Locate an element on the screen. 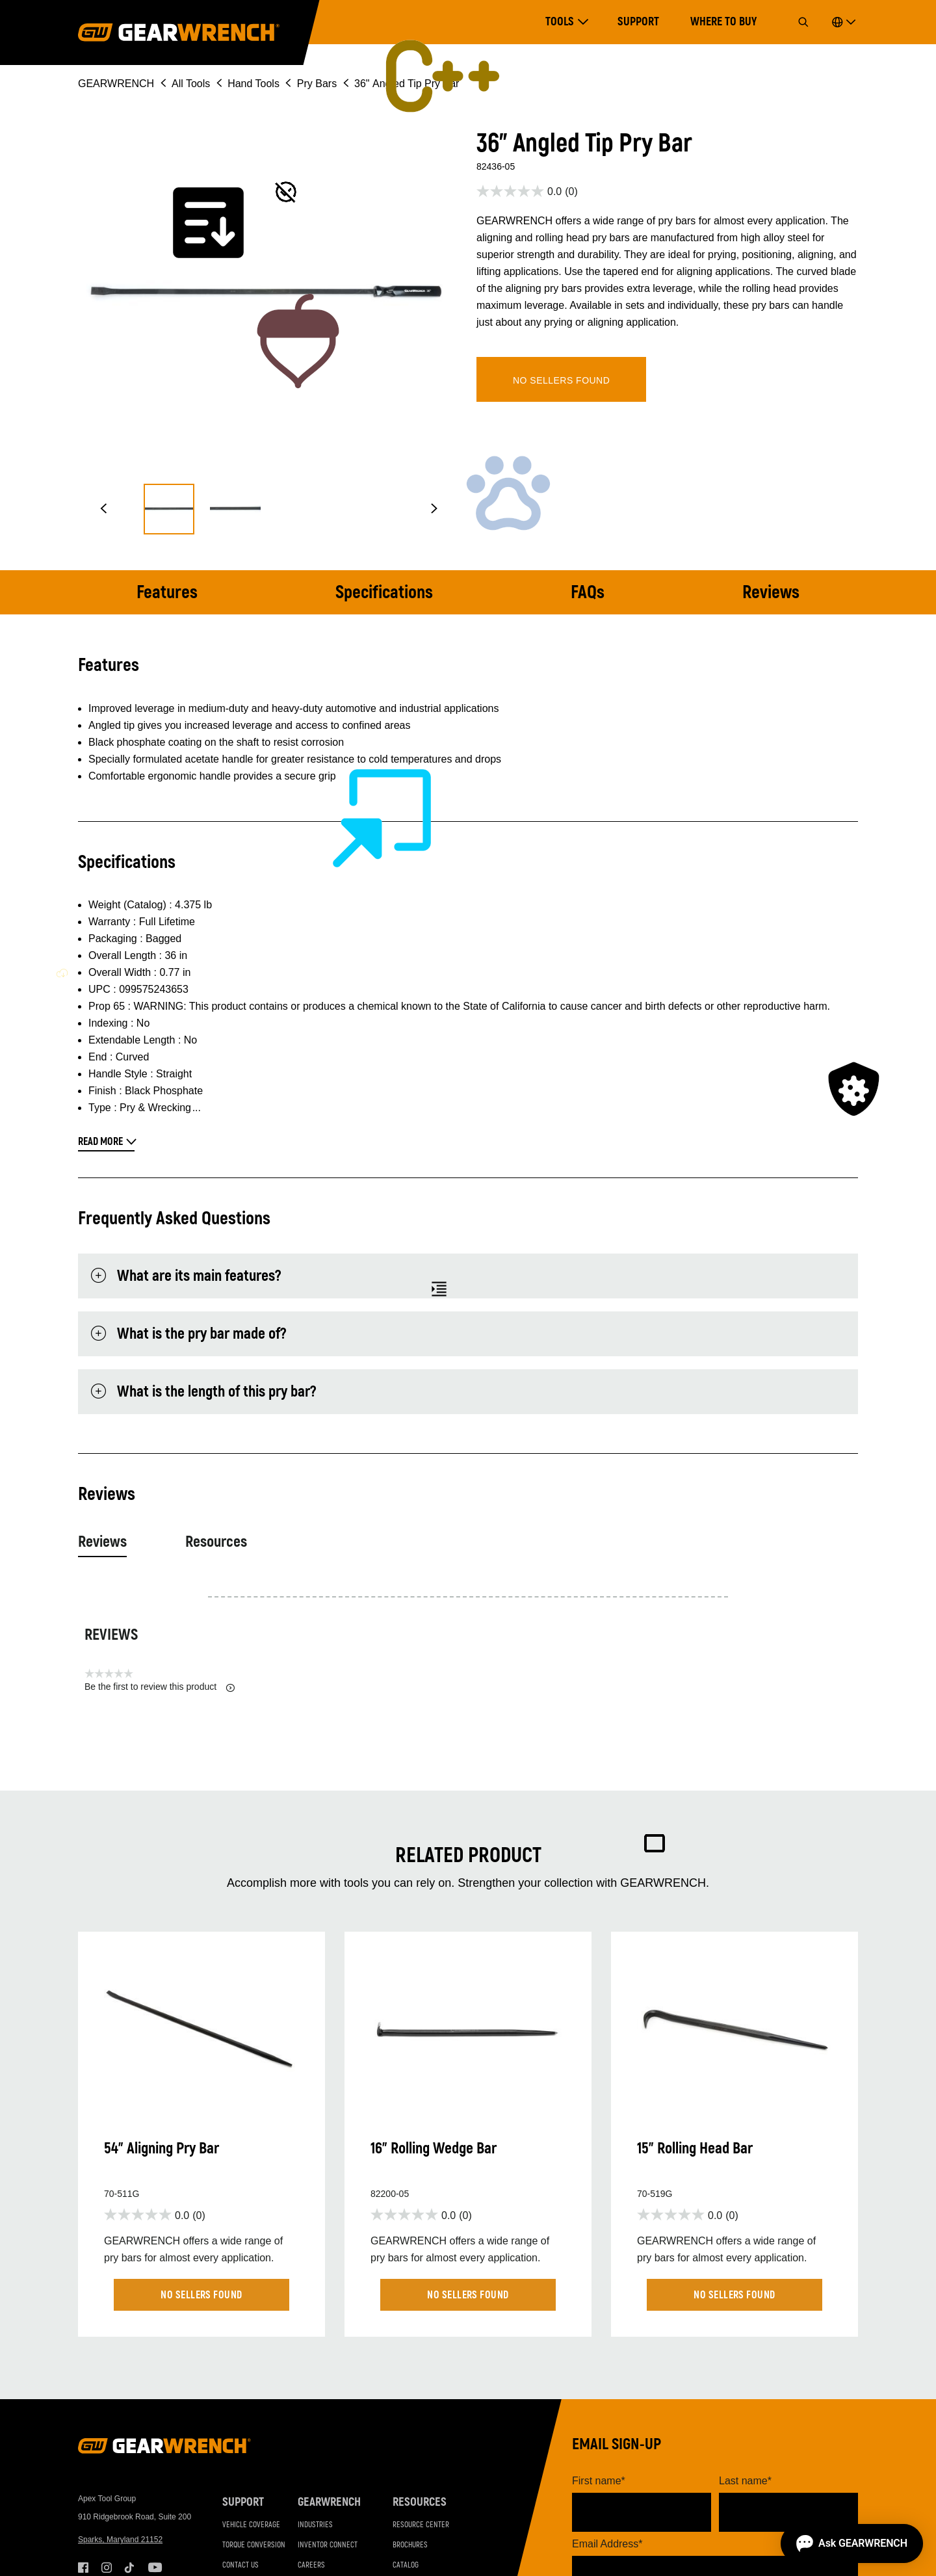 This screenshot has width=936, height=2576. download file from cloud storage is located at coordinates (62, 973).